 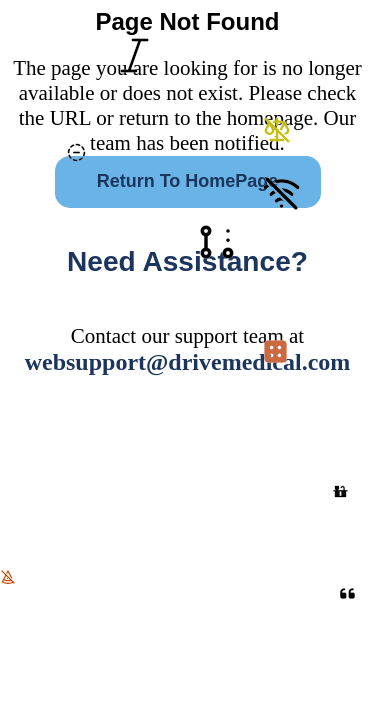 I want to click on insert a block quote, so click(x=347, y=593).